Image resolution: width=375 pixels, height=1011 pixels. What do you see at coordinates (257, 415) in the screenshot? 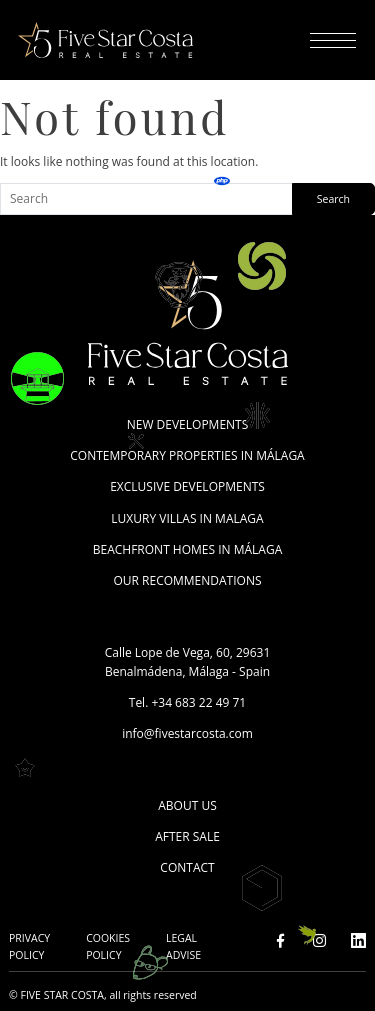
I see `talos logo` at bounding box center [257, 415].